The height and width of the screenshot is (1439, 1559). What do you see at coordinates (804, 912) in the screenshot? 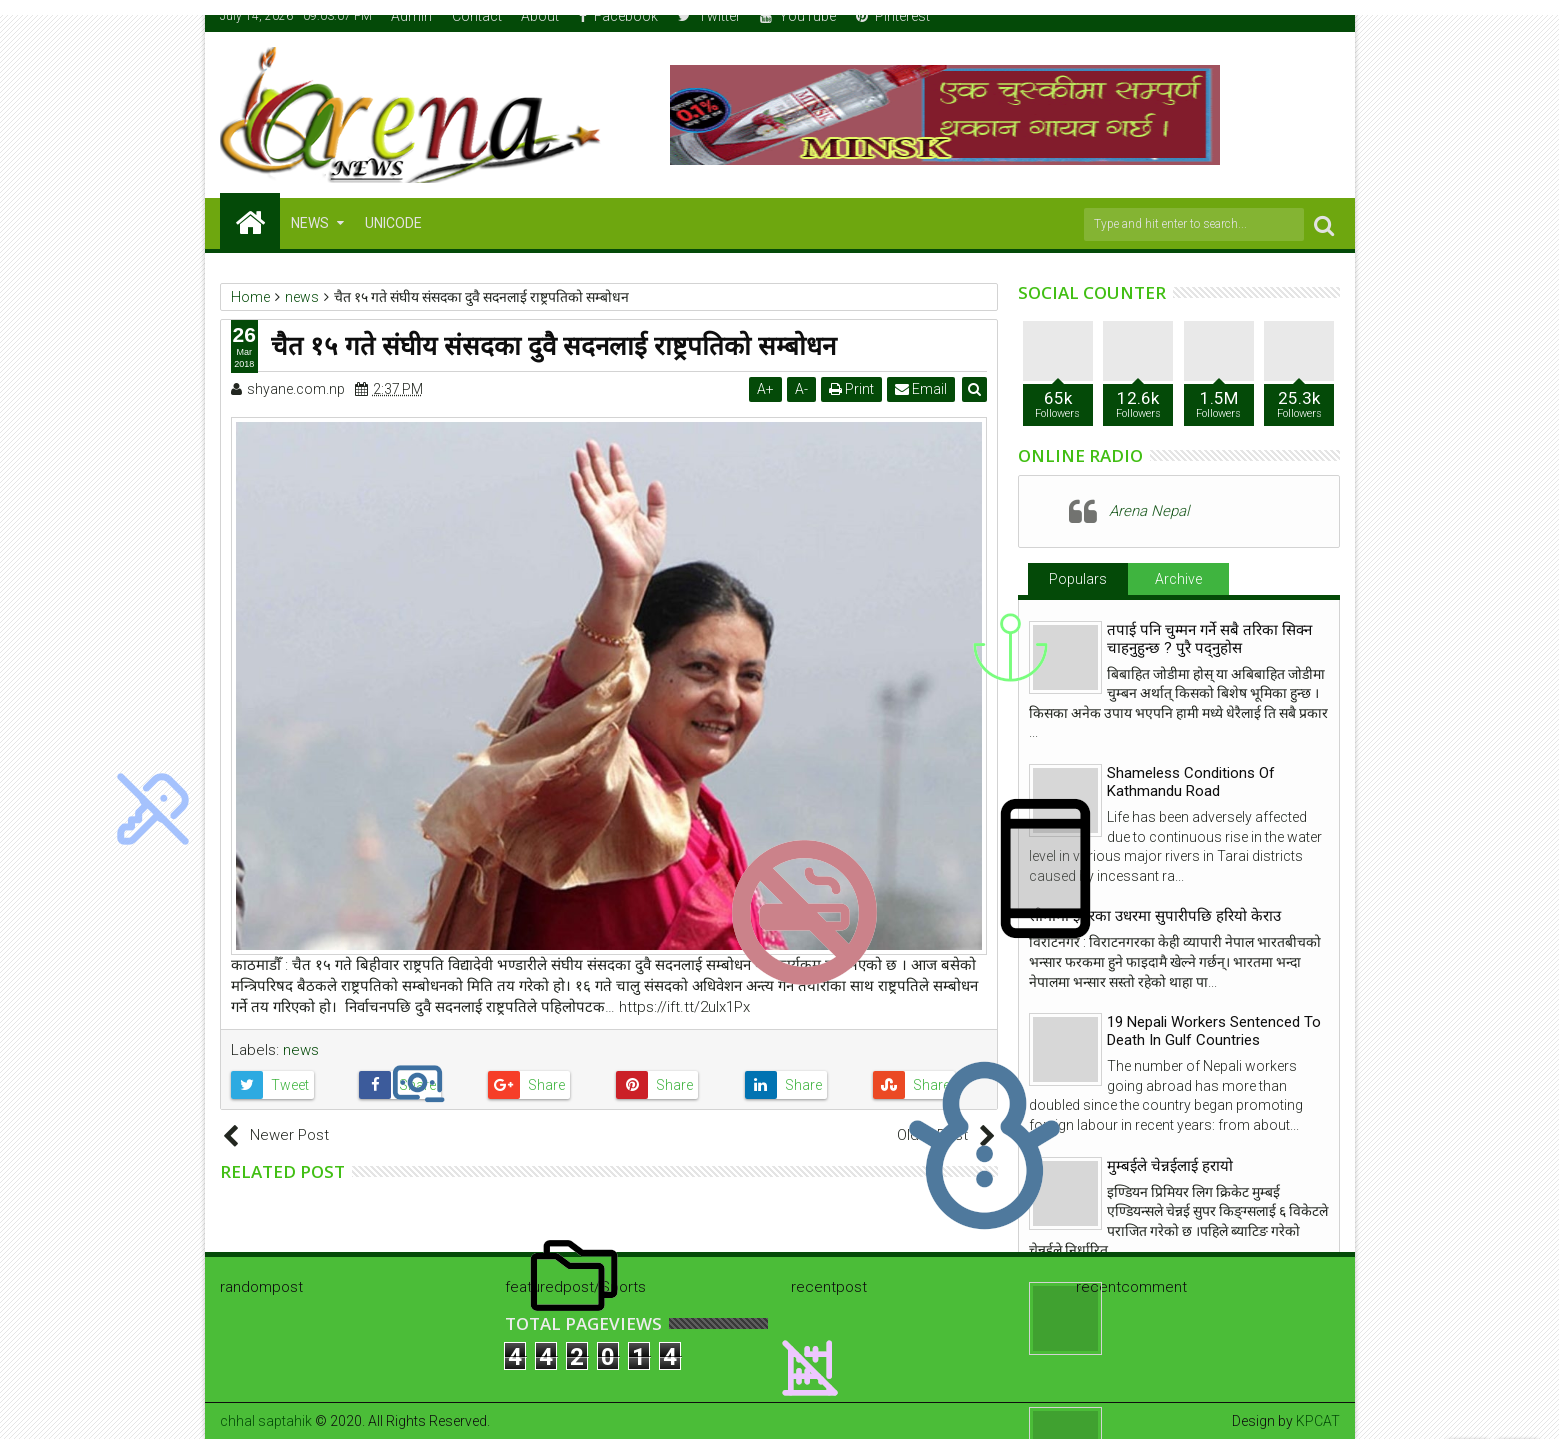
I see `indicates a no smoking zone or area` at bounding box center [804, 912].